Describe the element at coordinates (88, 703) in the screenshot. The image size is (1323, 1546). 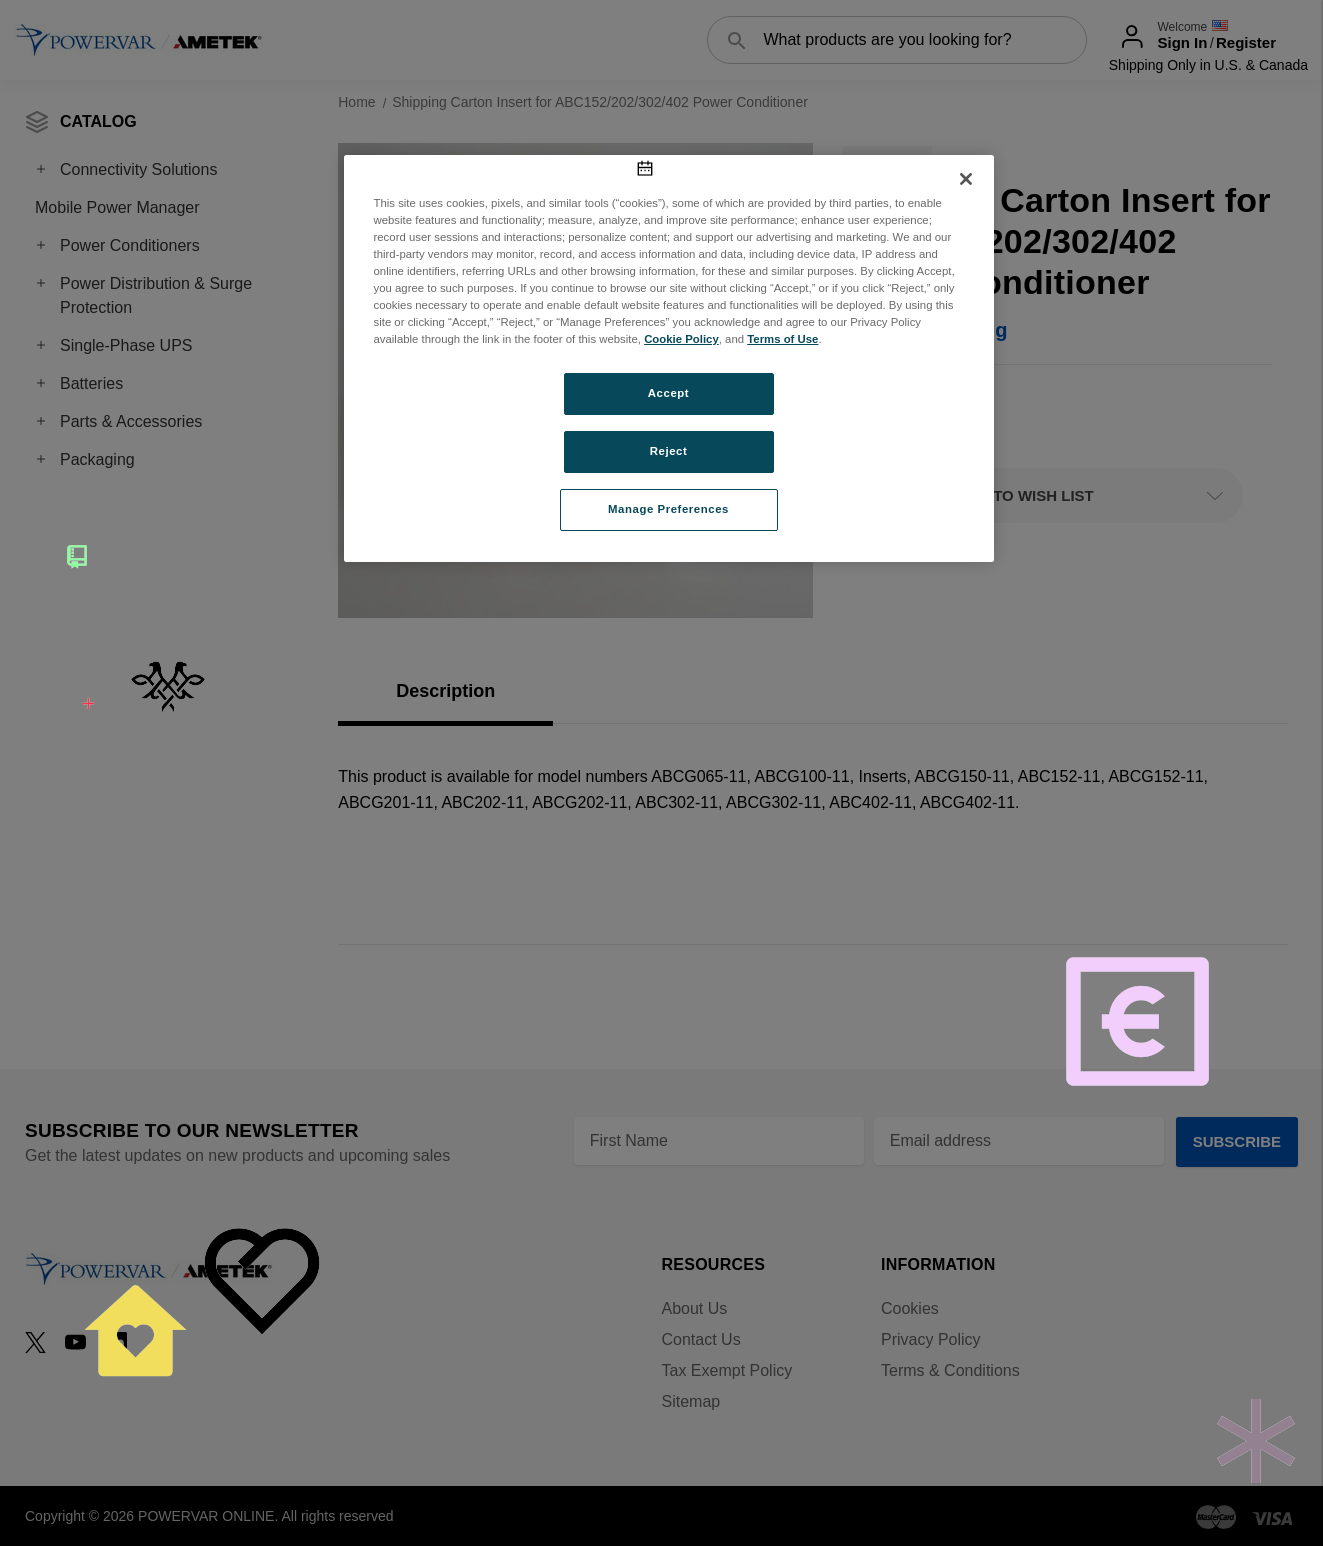
I see `add a new item` at that location.